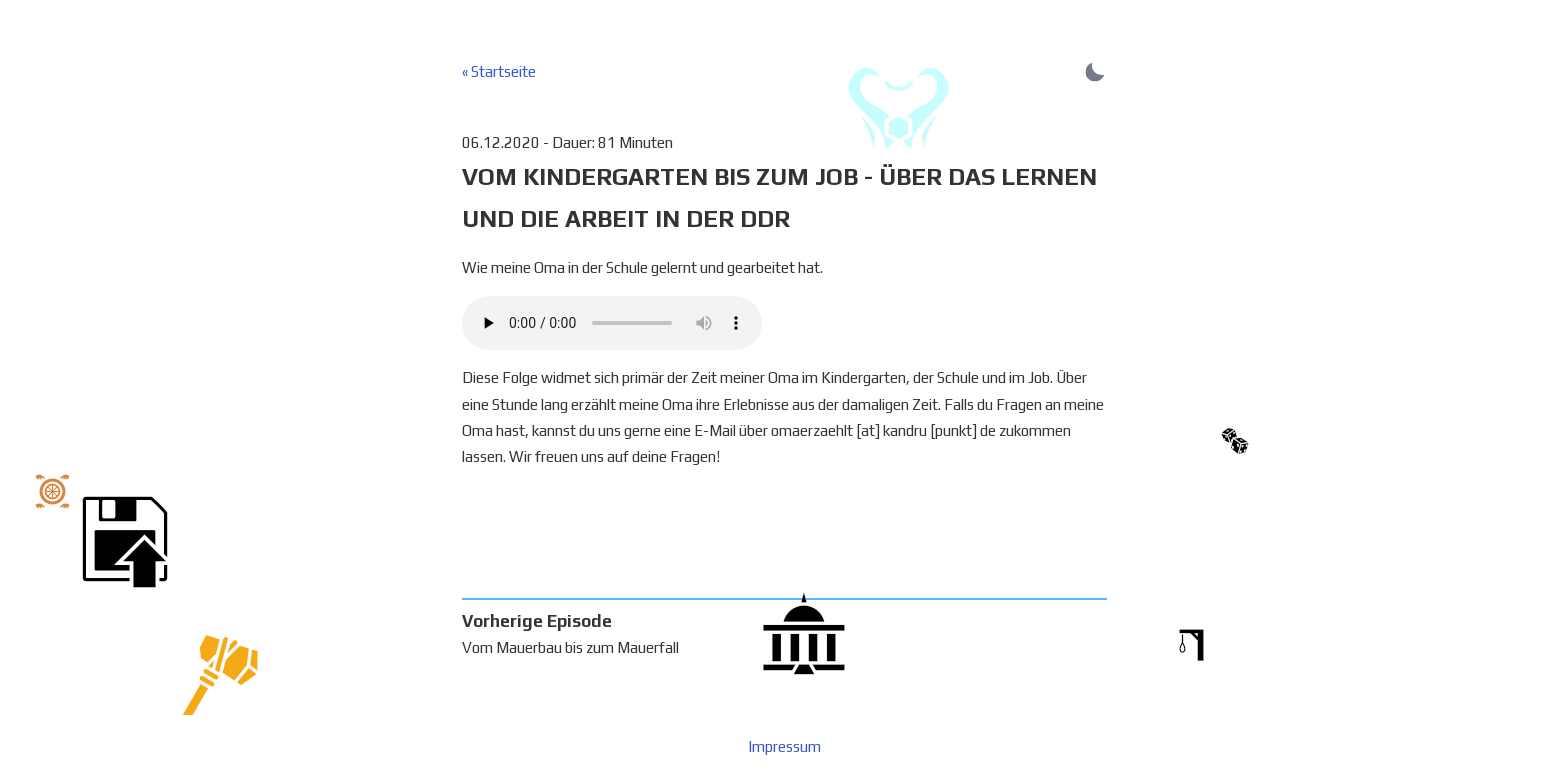 This screenshot has width=1568, height=775. Describe the element at coordinates (1191, 645) in the screenshot. I see `hangman game or word guessing puzzle` at that location.